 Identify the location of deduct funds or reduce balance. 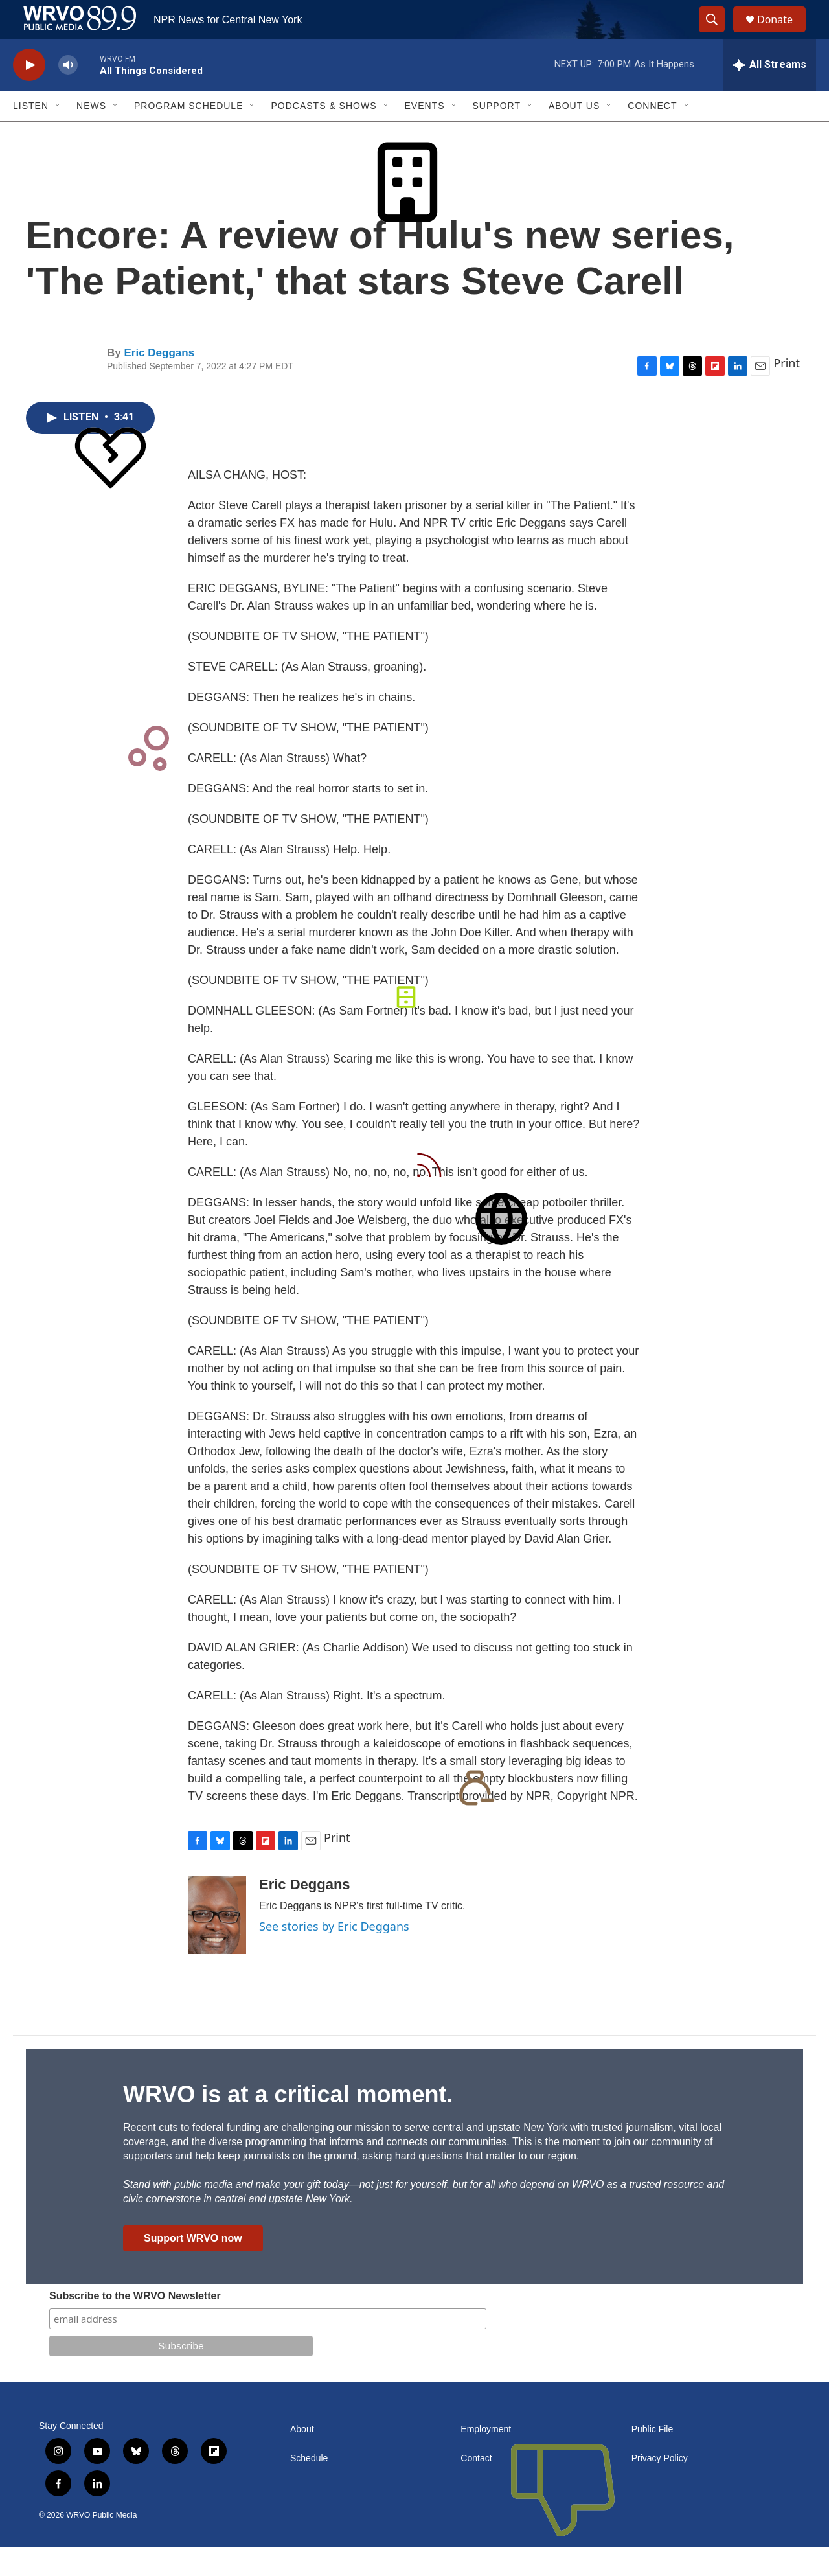
(475, 1788).